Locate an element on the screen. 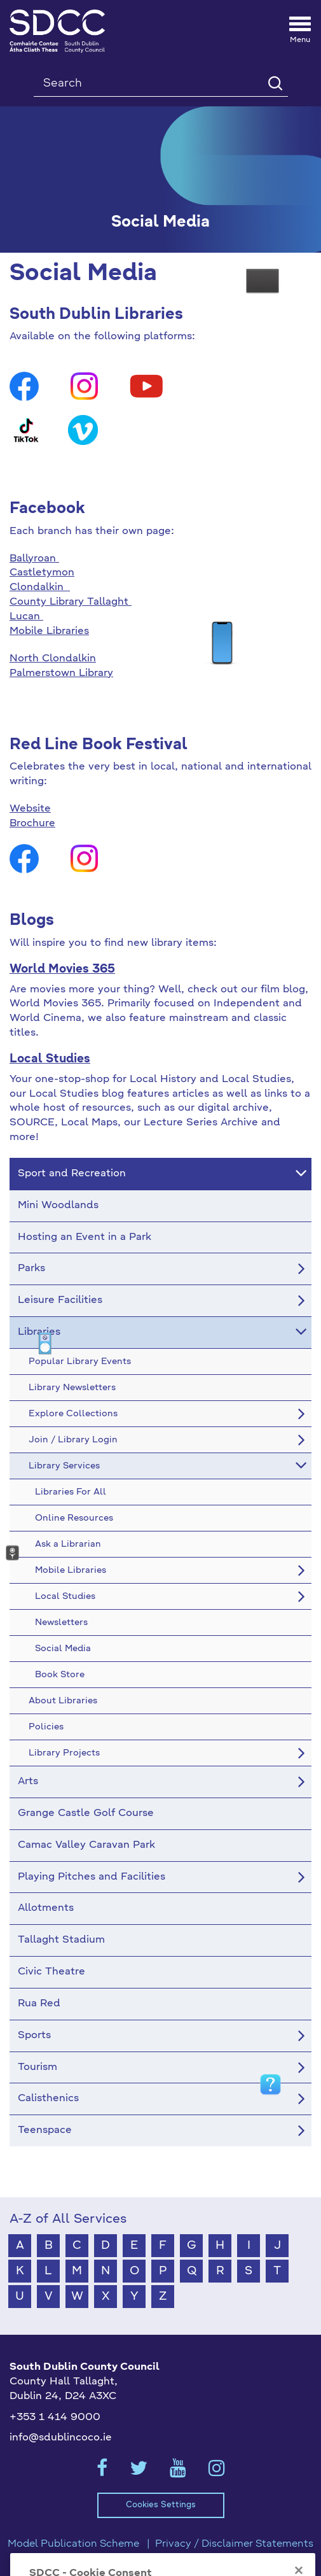  indicates a help or information dialog is located at coordinates (270, 2085).